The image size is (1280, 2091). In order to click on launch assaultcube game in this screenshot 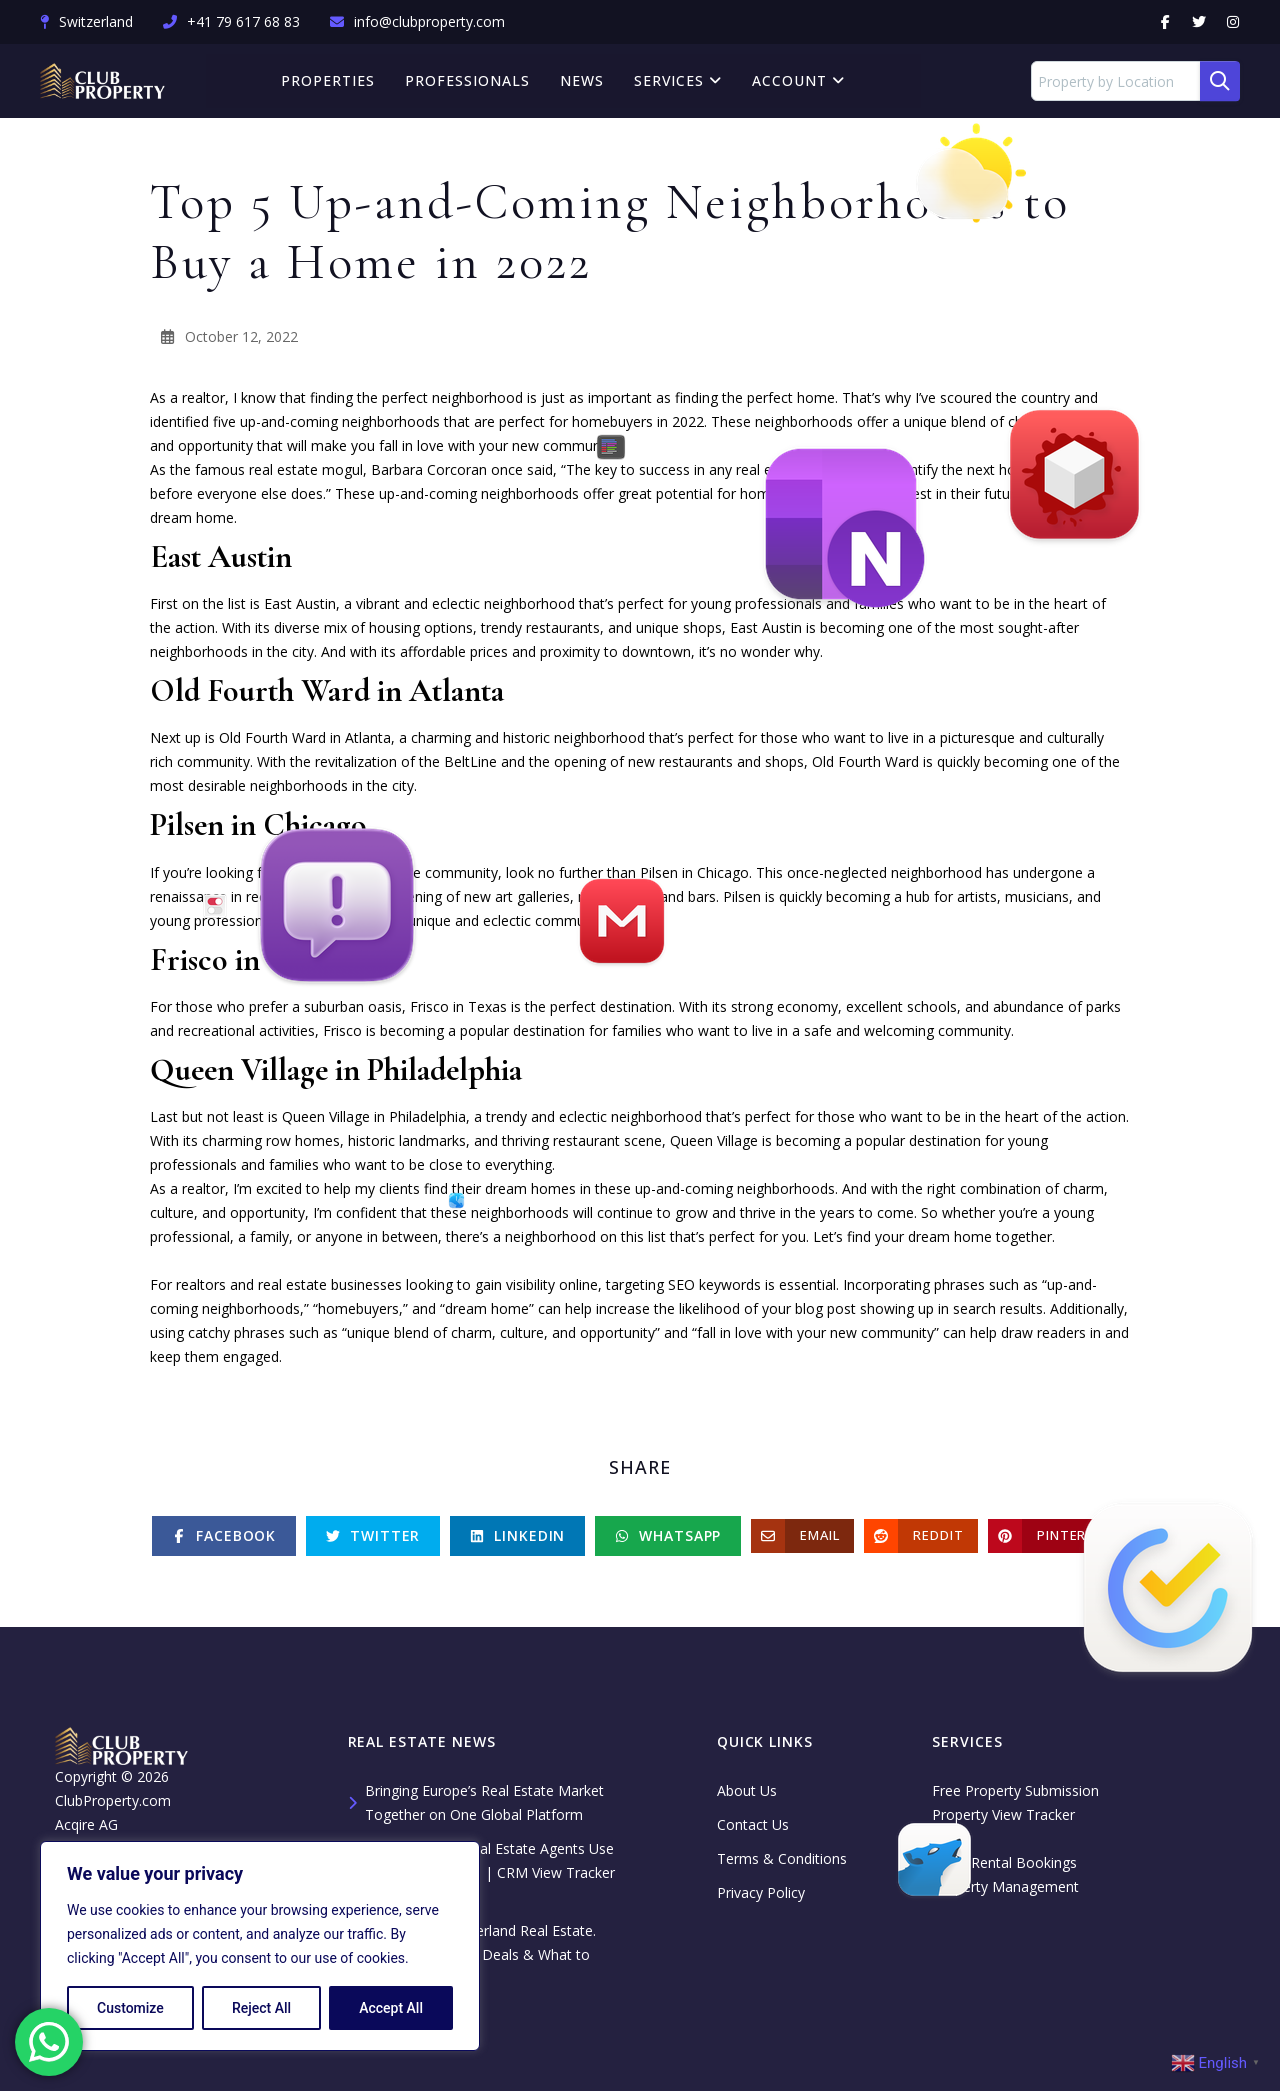, I will do `click(1074, 474)`.